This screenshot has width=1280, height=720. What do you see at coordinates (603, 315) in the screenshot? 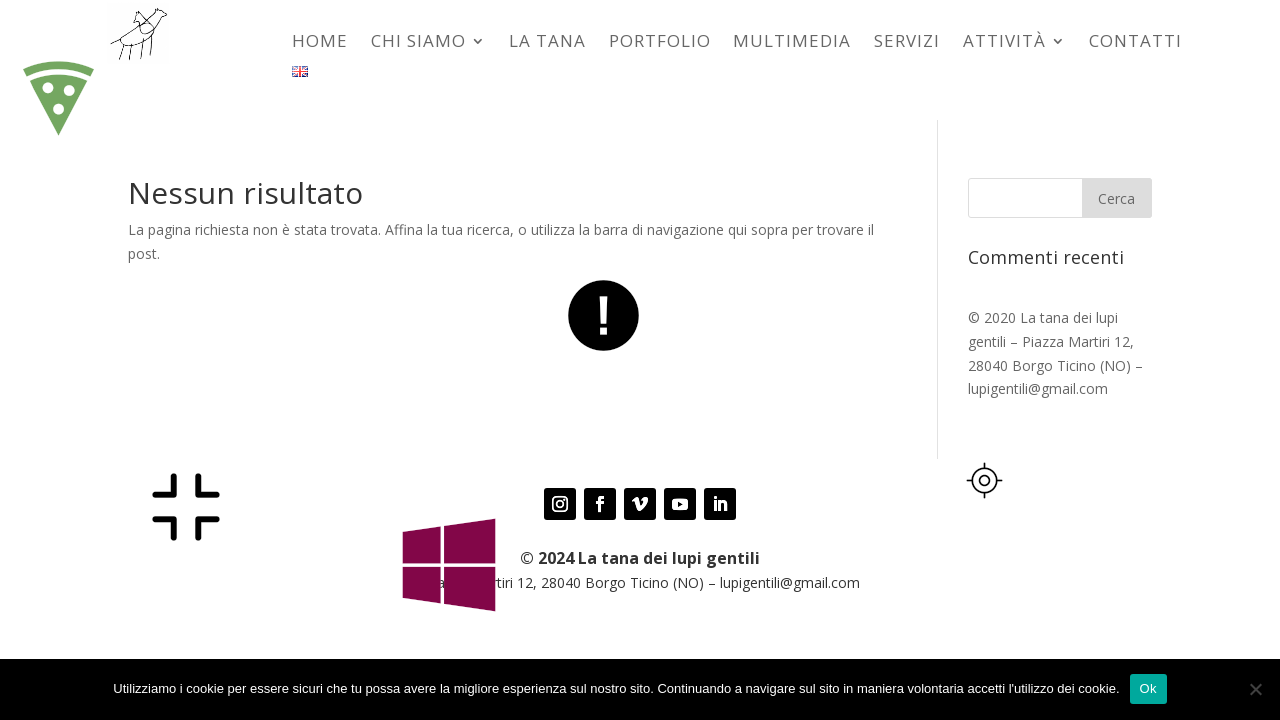
I see `indicates a warning or error state` at bounding box center [603, 315].